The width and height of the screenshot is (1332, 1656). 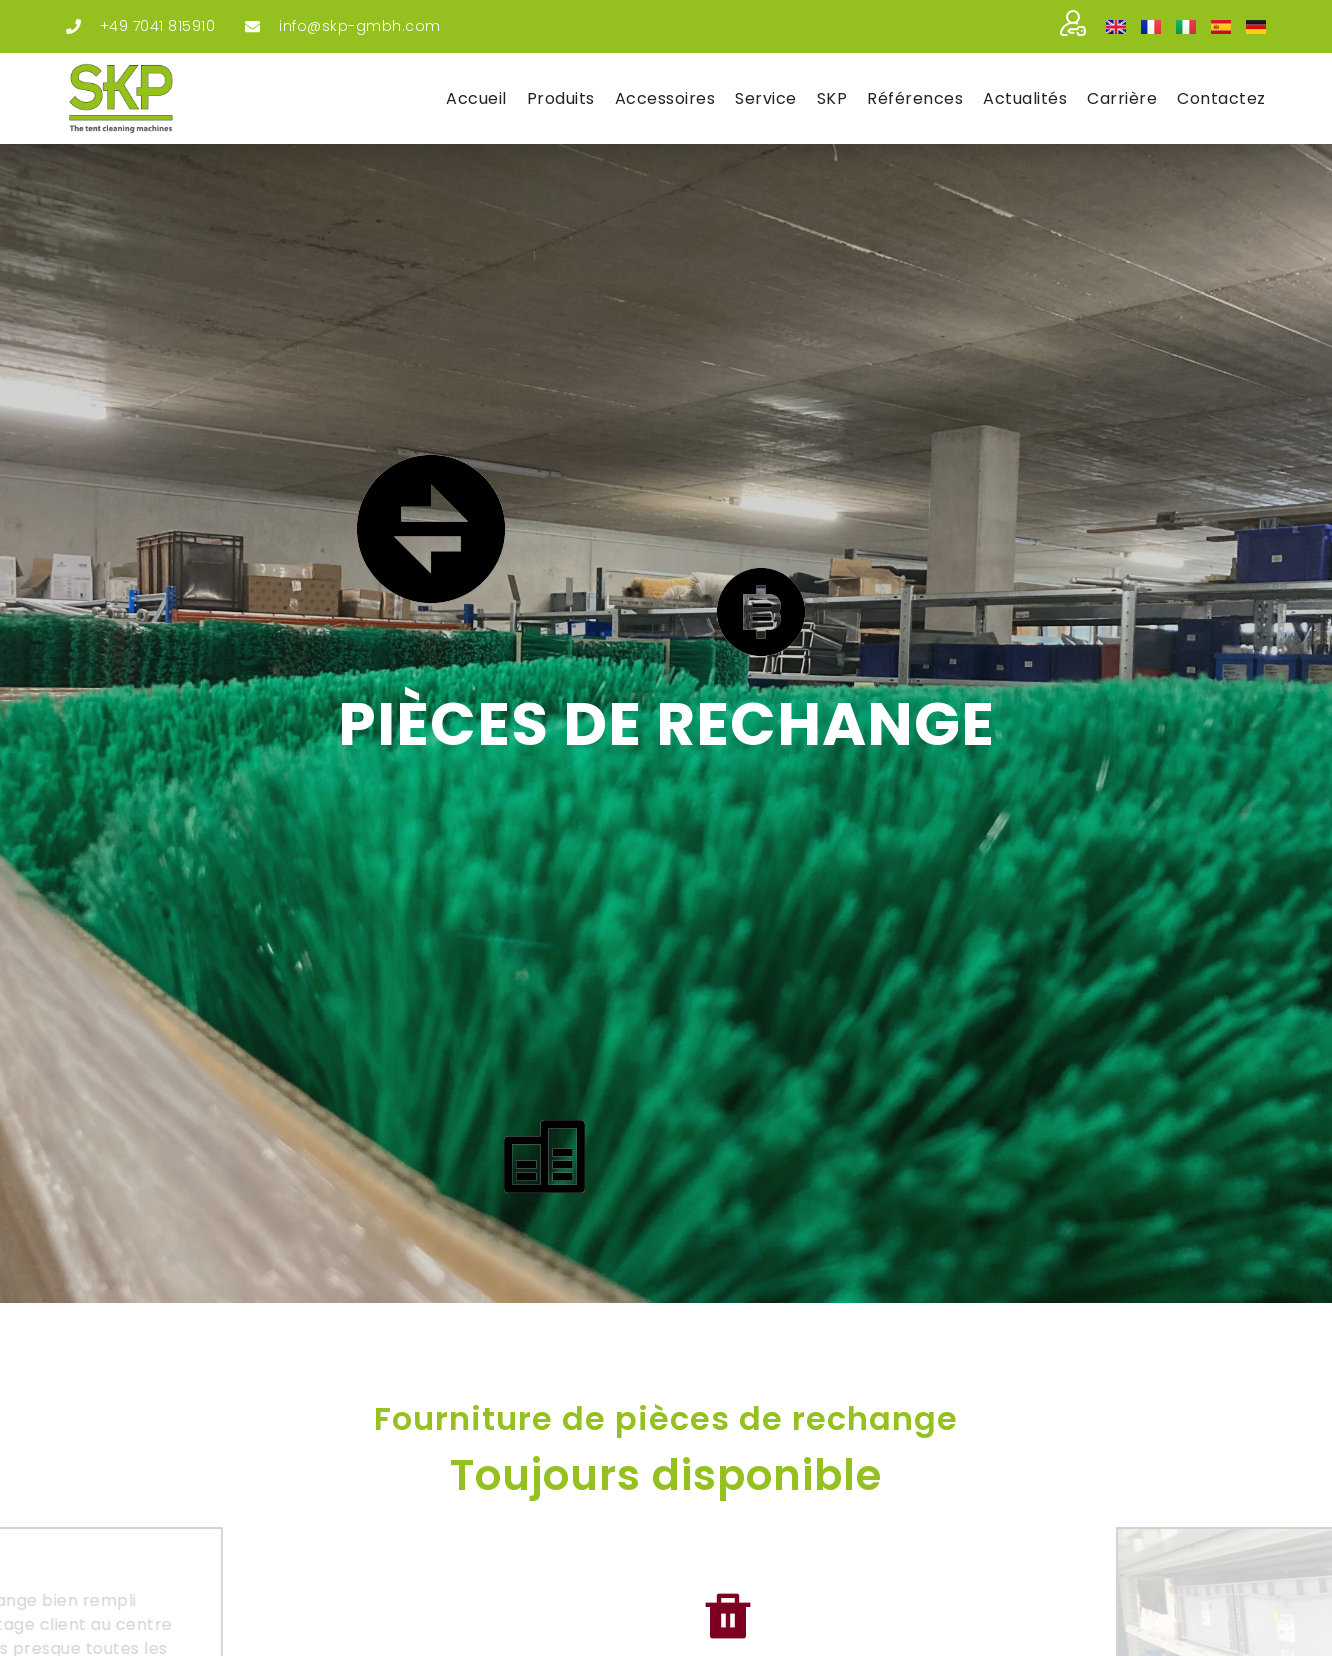 What do you see at coordinates (761, 612) in the screenshot?
I see `bitcoin or cryptocurrency indicator` at bounding box center [761, 612].